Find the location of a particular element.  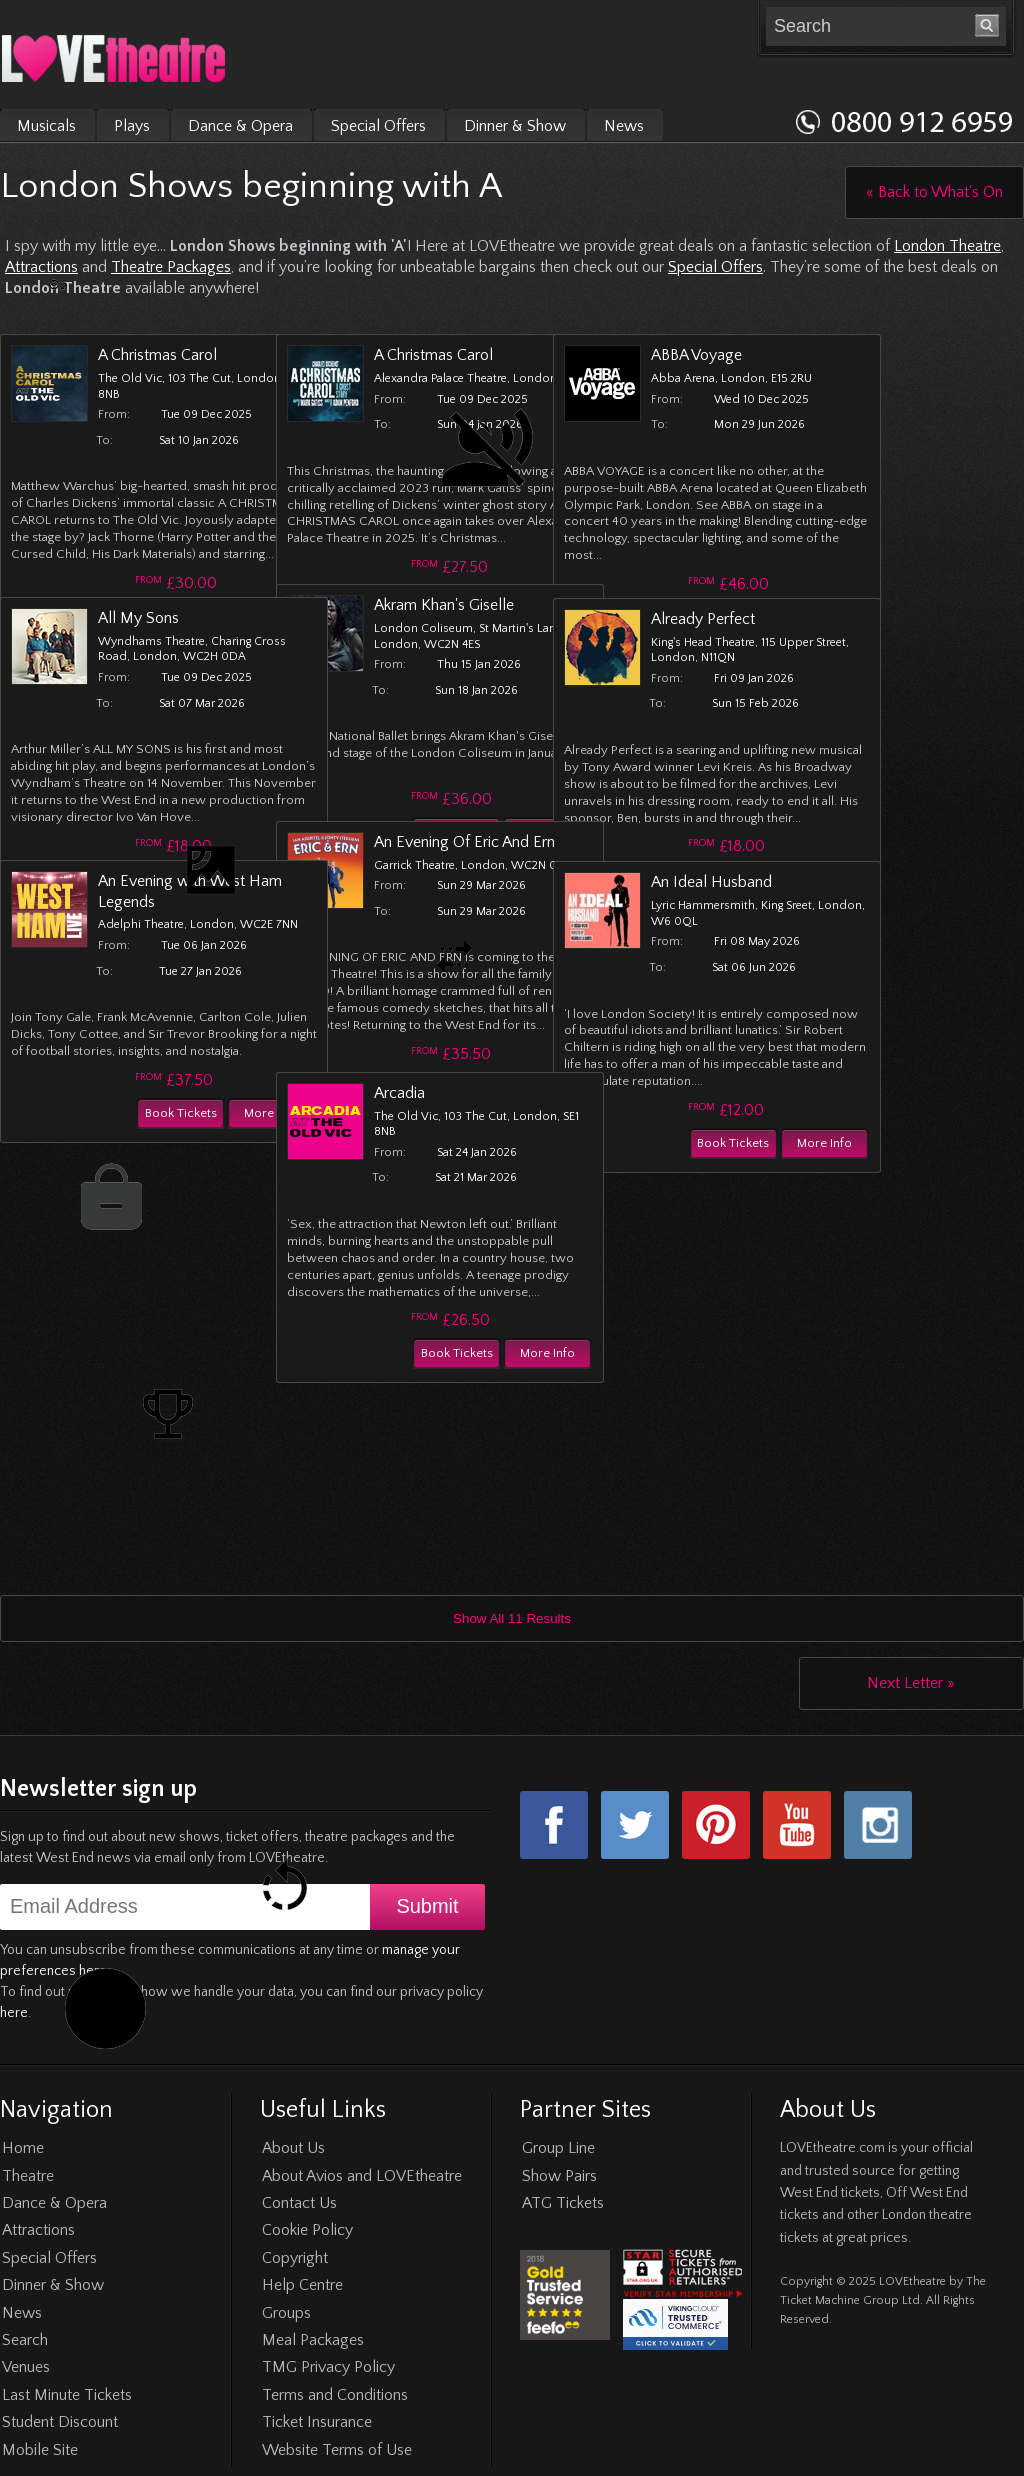

access vpn or secure connection settings is located at coordinates (57, 284).